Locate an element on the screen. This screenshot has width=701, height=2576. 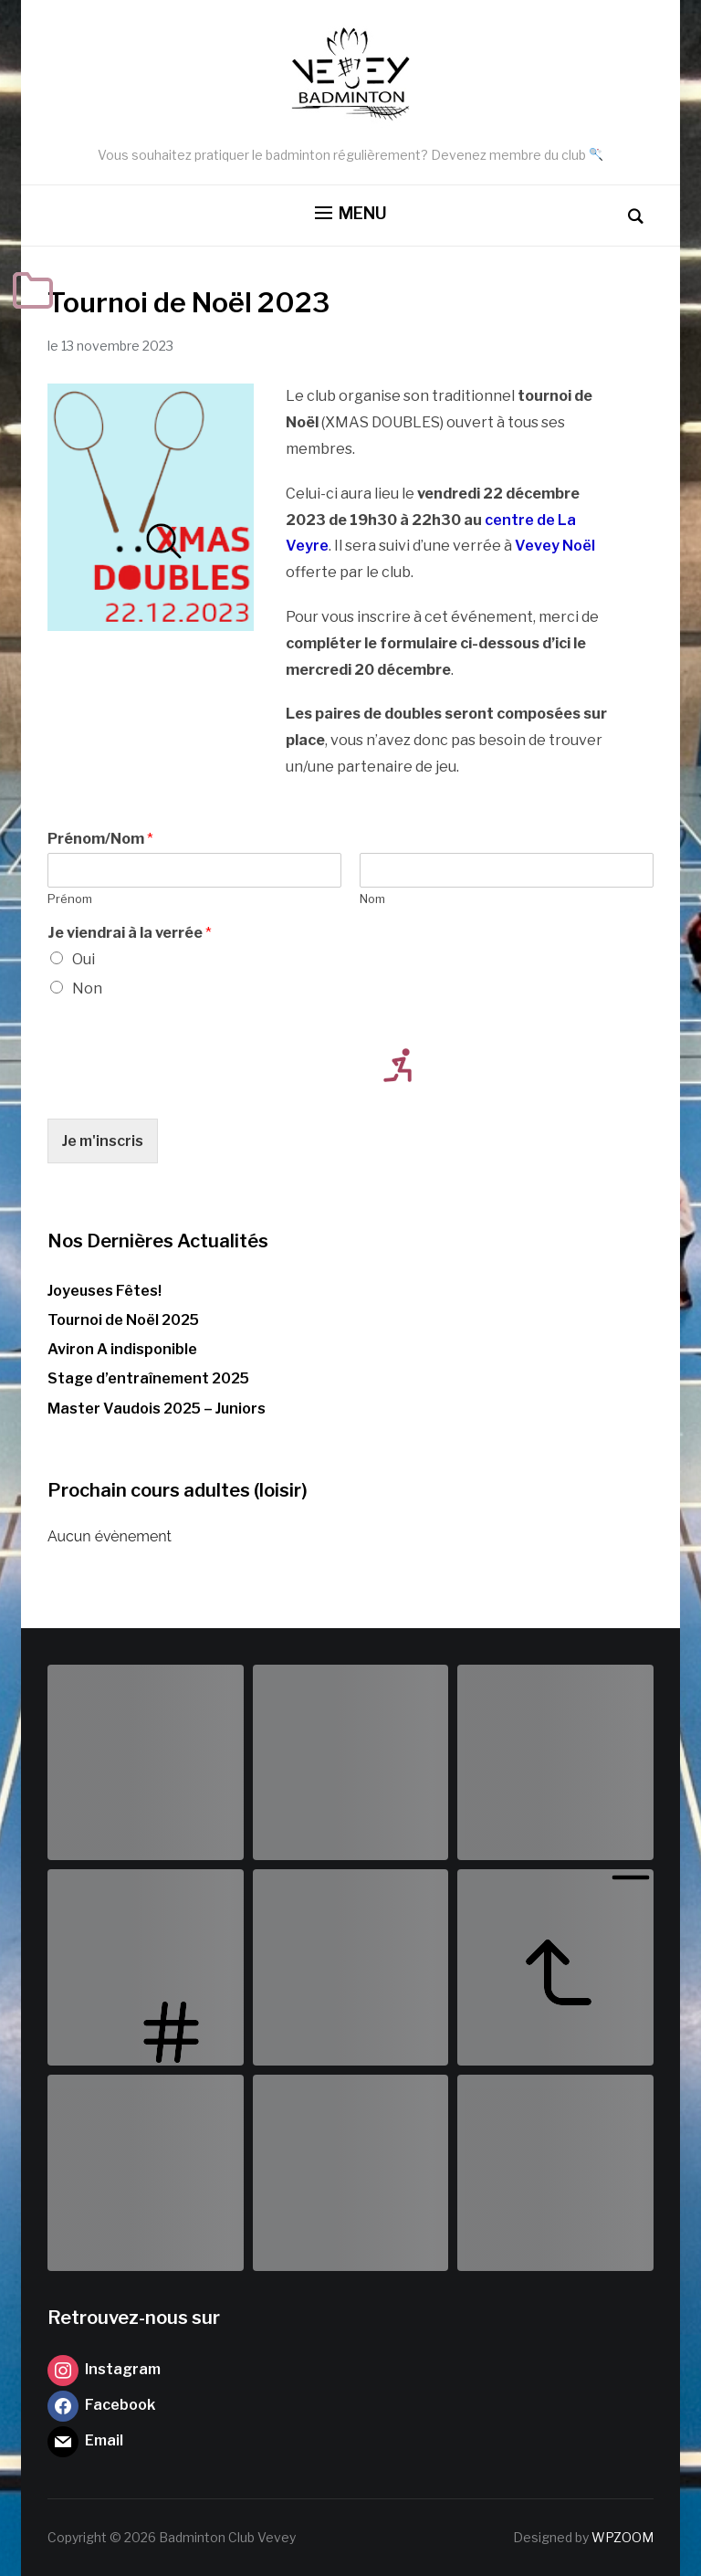
go back and up in navigation is located at coordinates (559, 1972).